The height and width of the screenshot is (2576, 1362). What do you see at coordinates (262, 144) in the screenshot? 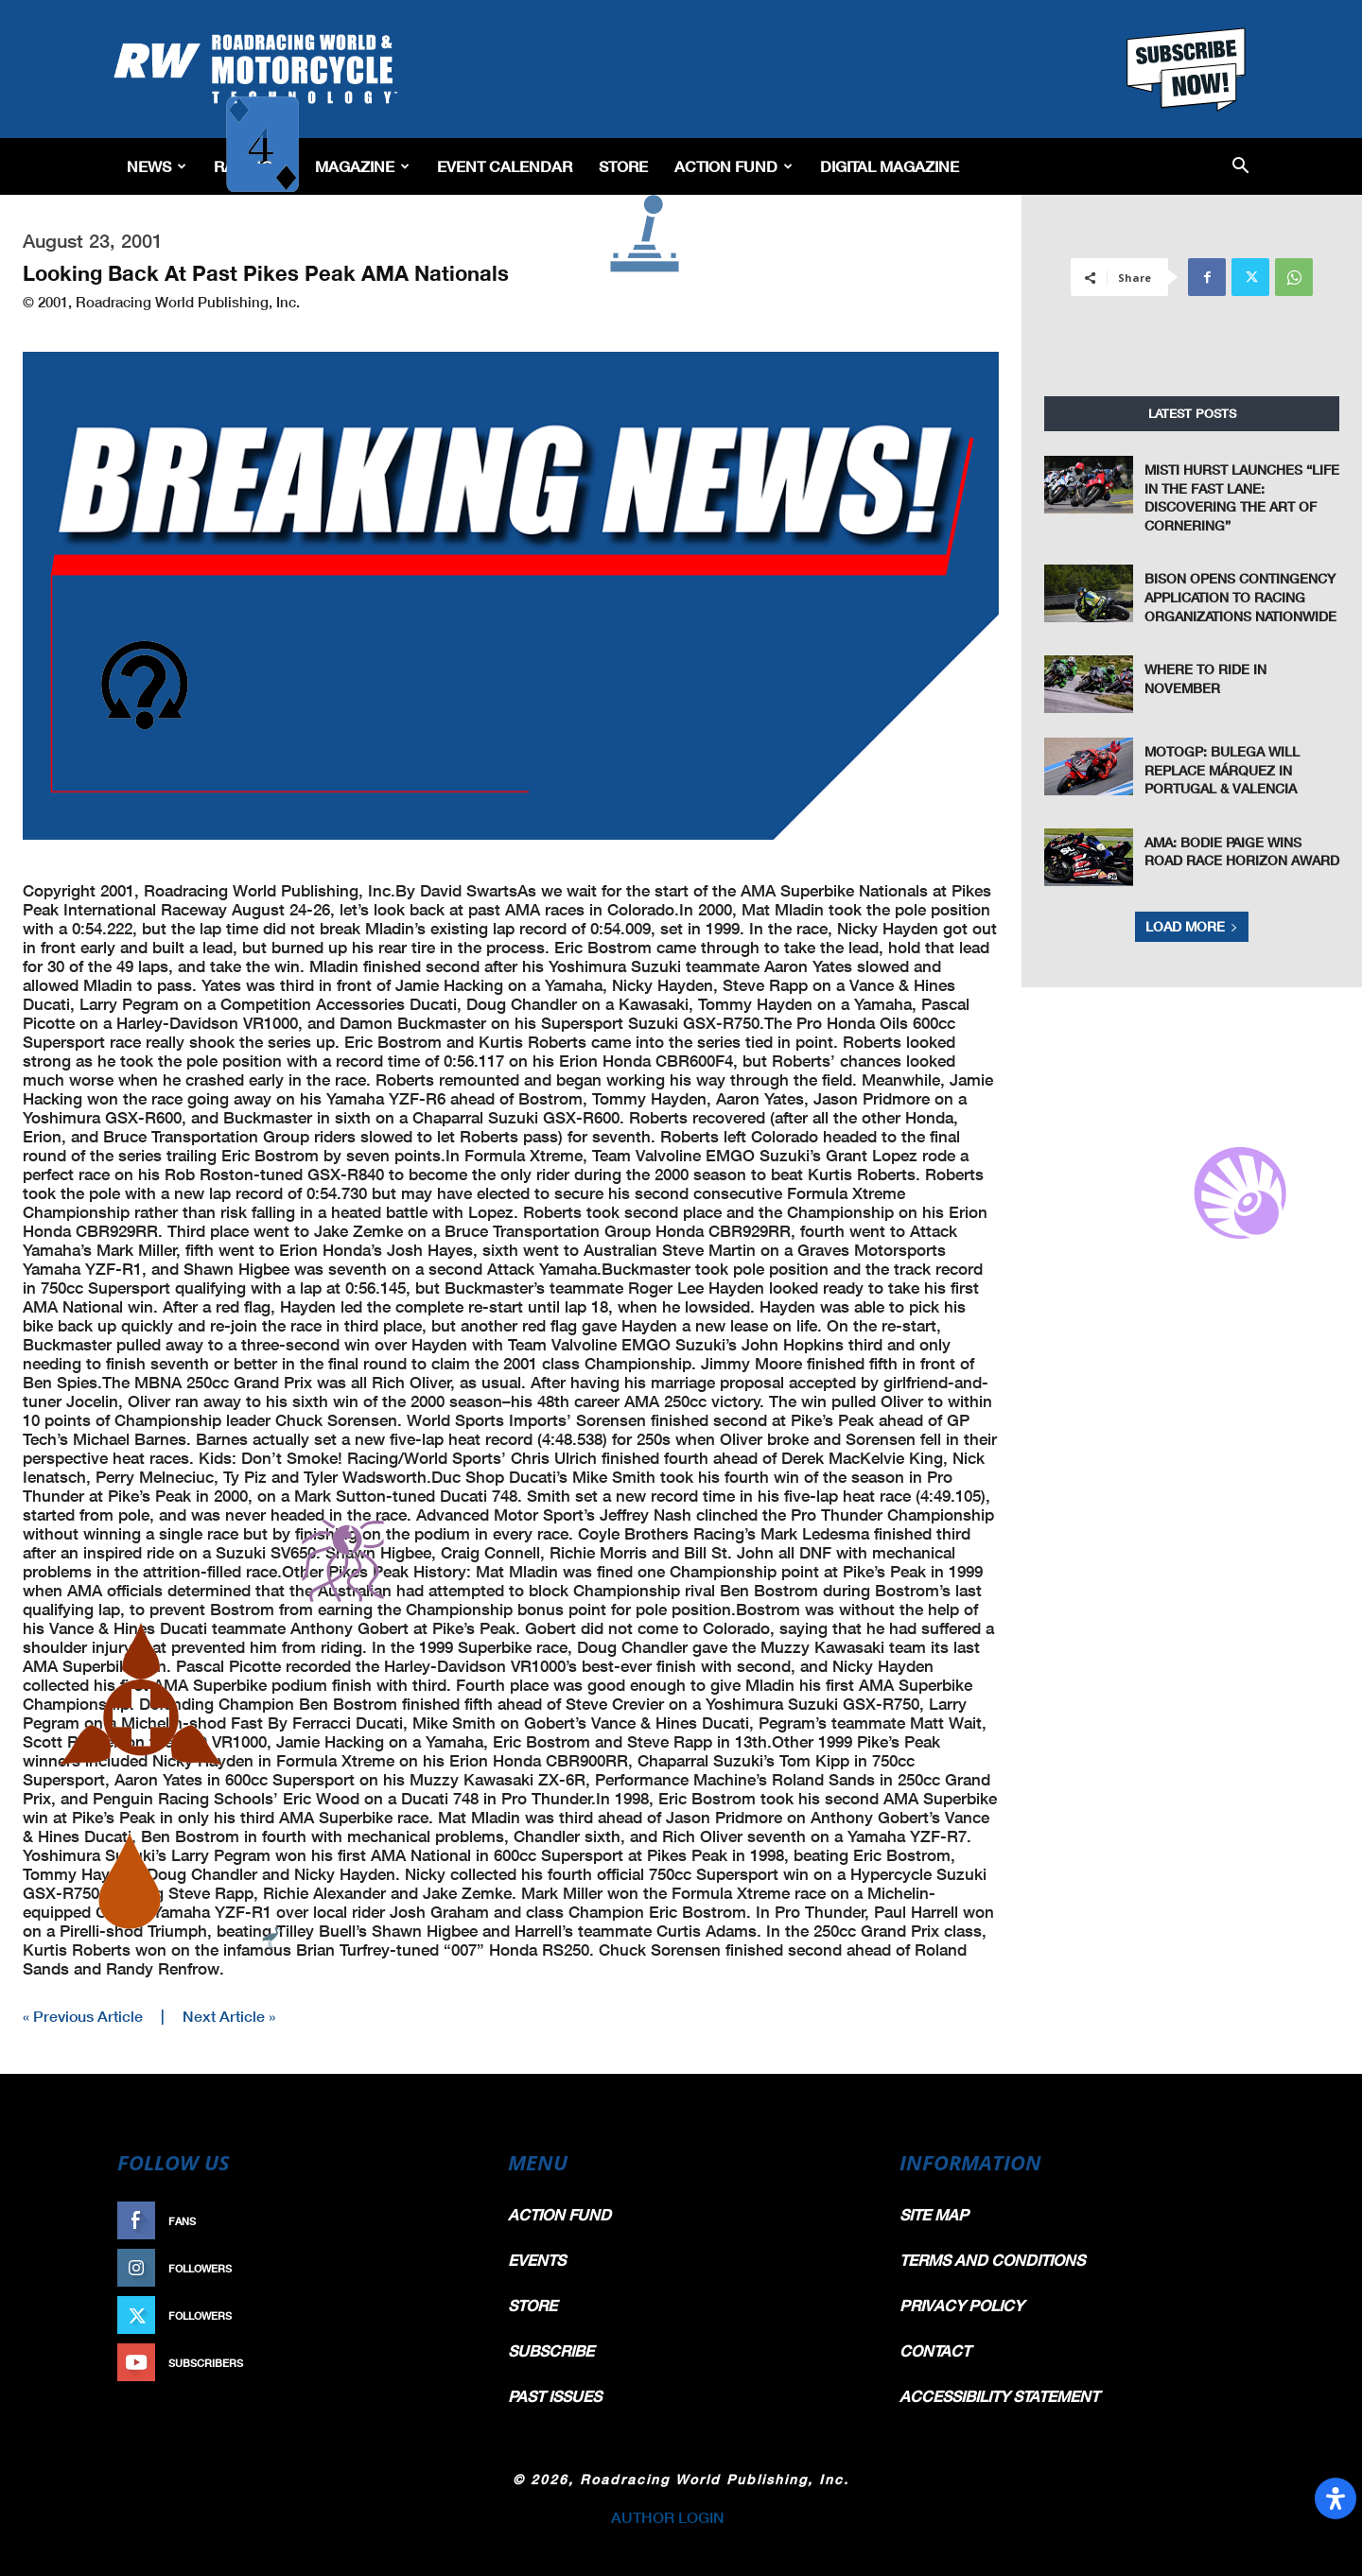
I see `four of diamonds playing card` at bounding box center [262, 144].